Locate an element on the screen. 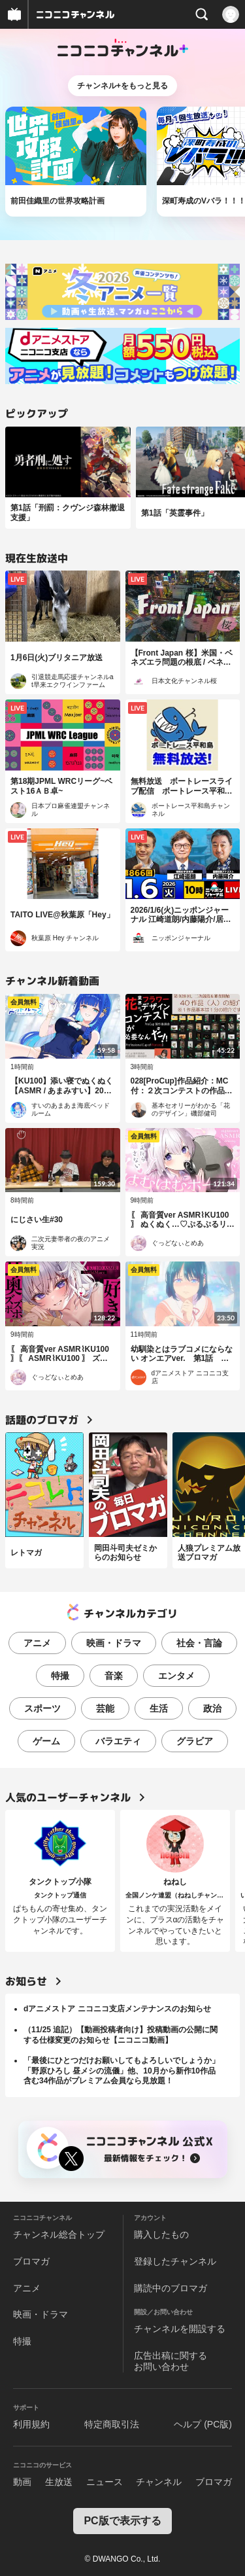 The height and width of the screenshot is (2576, 245). indicates weak signal strength is located at coordinates (120, 37).